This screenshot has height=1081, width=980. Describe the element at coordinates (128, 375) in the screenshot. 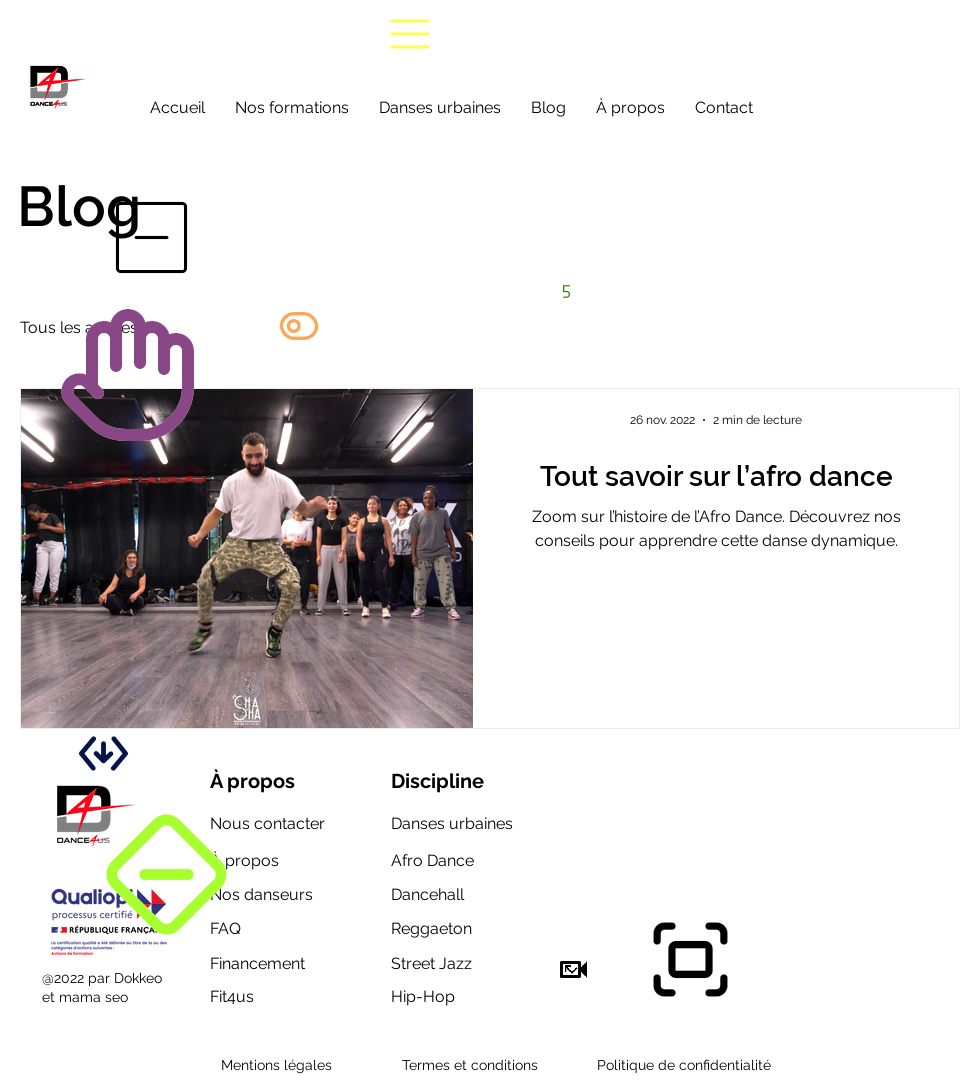

I see `stop or pause an action` at that location.